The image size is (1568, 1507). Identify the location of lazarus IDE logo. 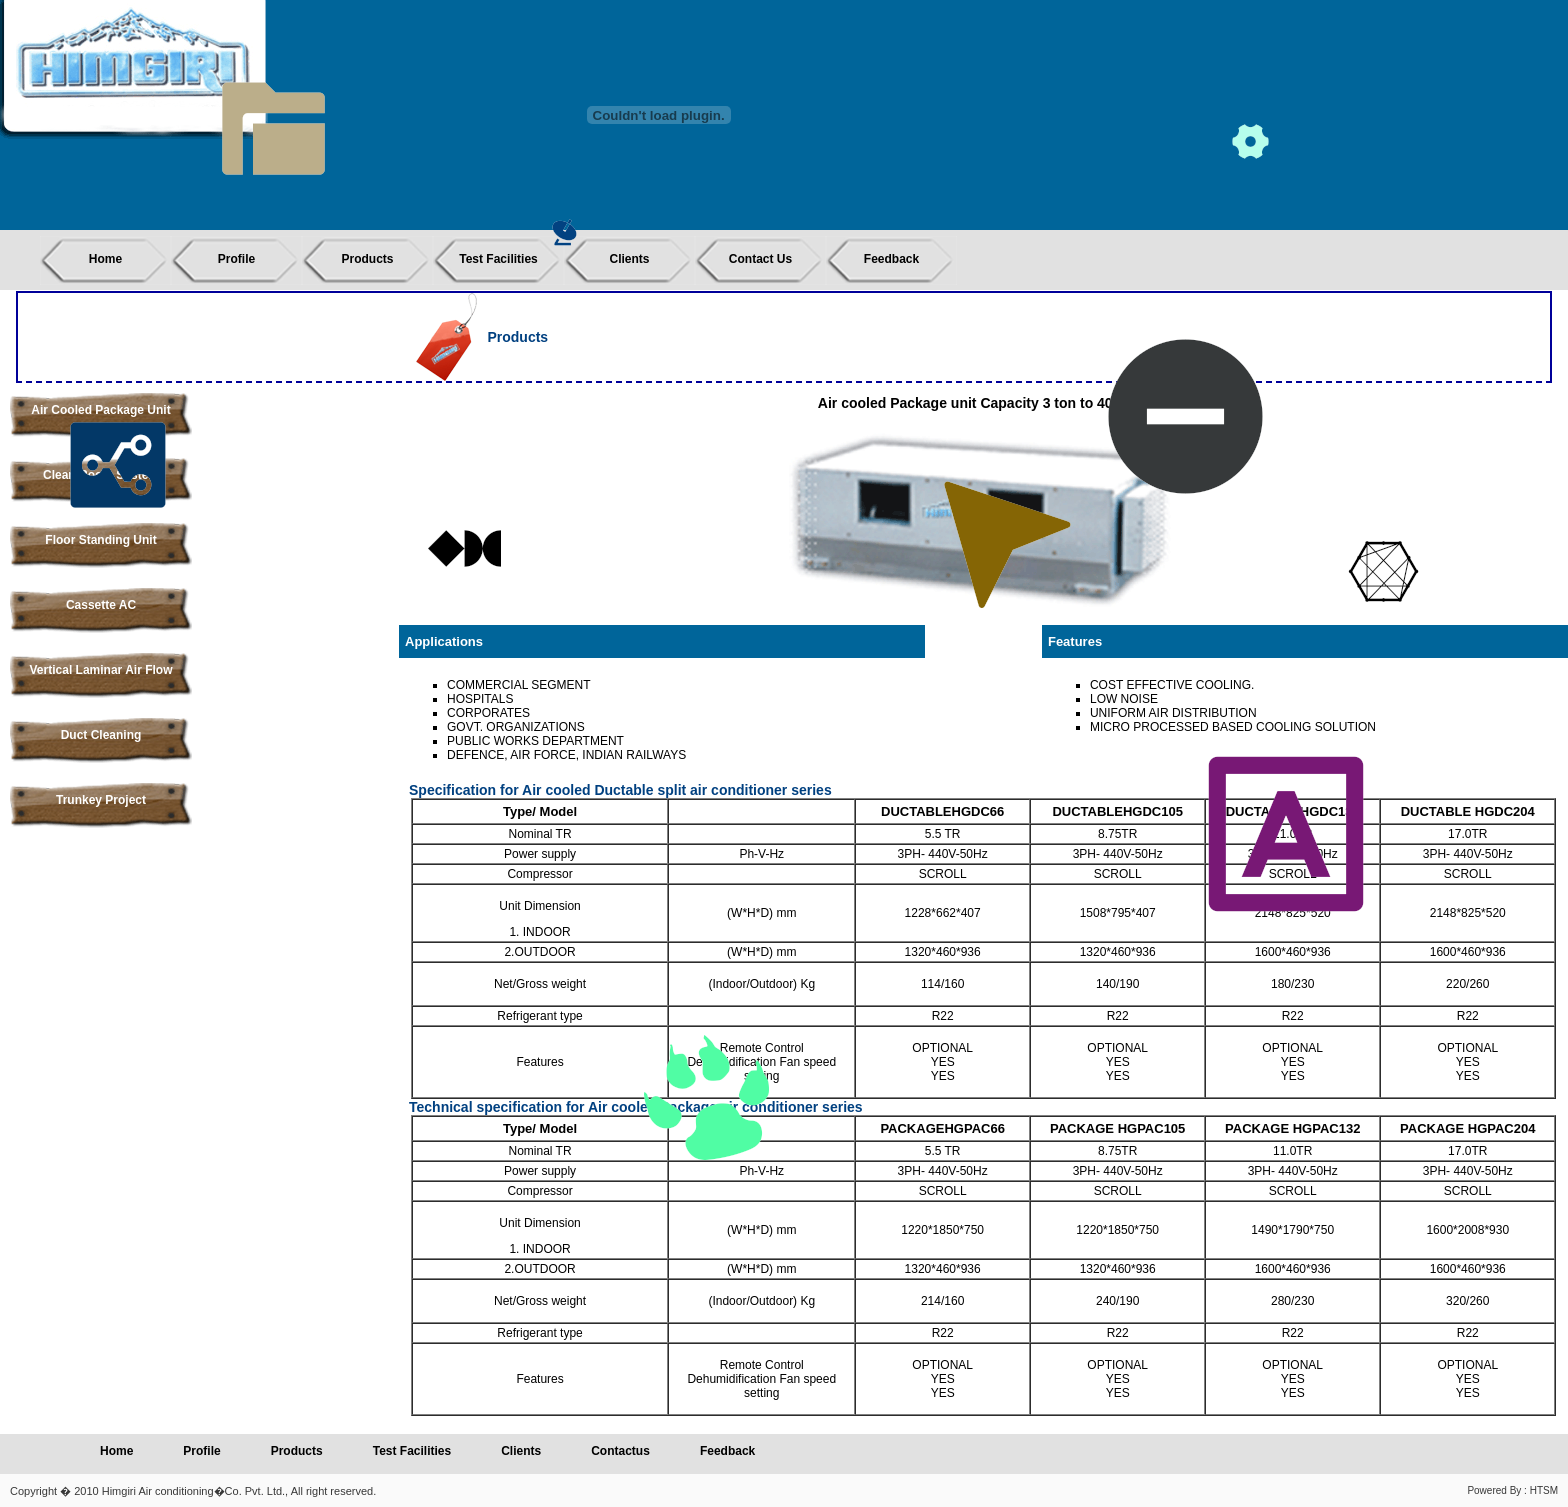
(706, 1097).